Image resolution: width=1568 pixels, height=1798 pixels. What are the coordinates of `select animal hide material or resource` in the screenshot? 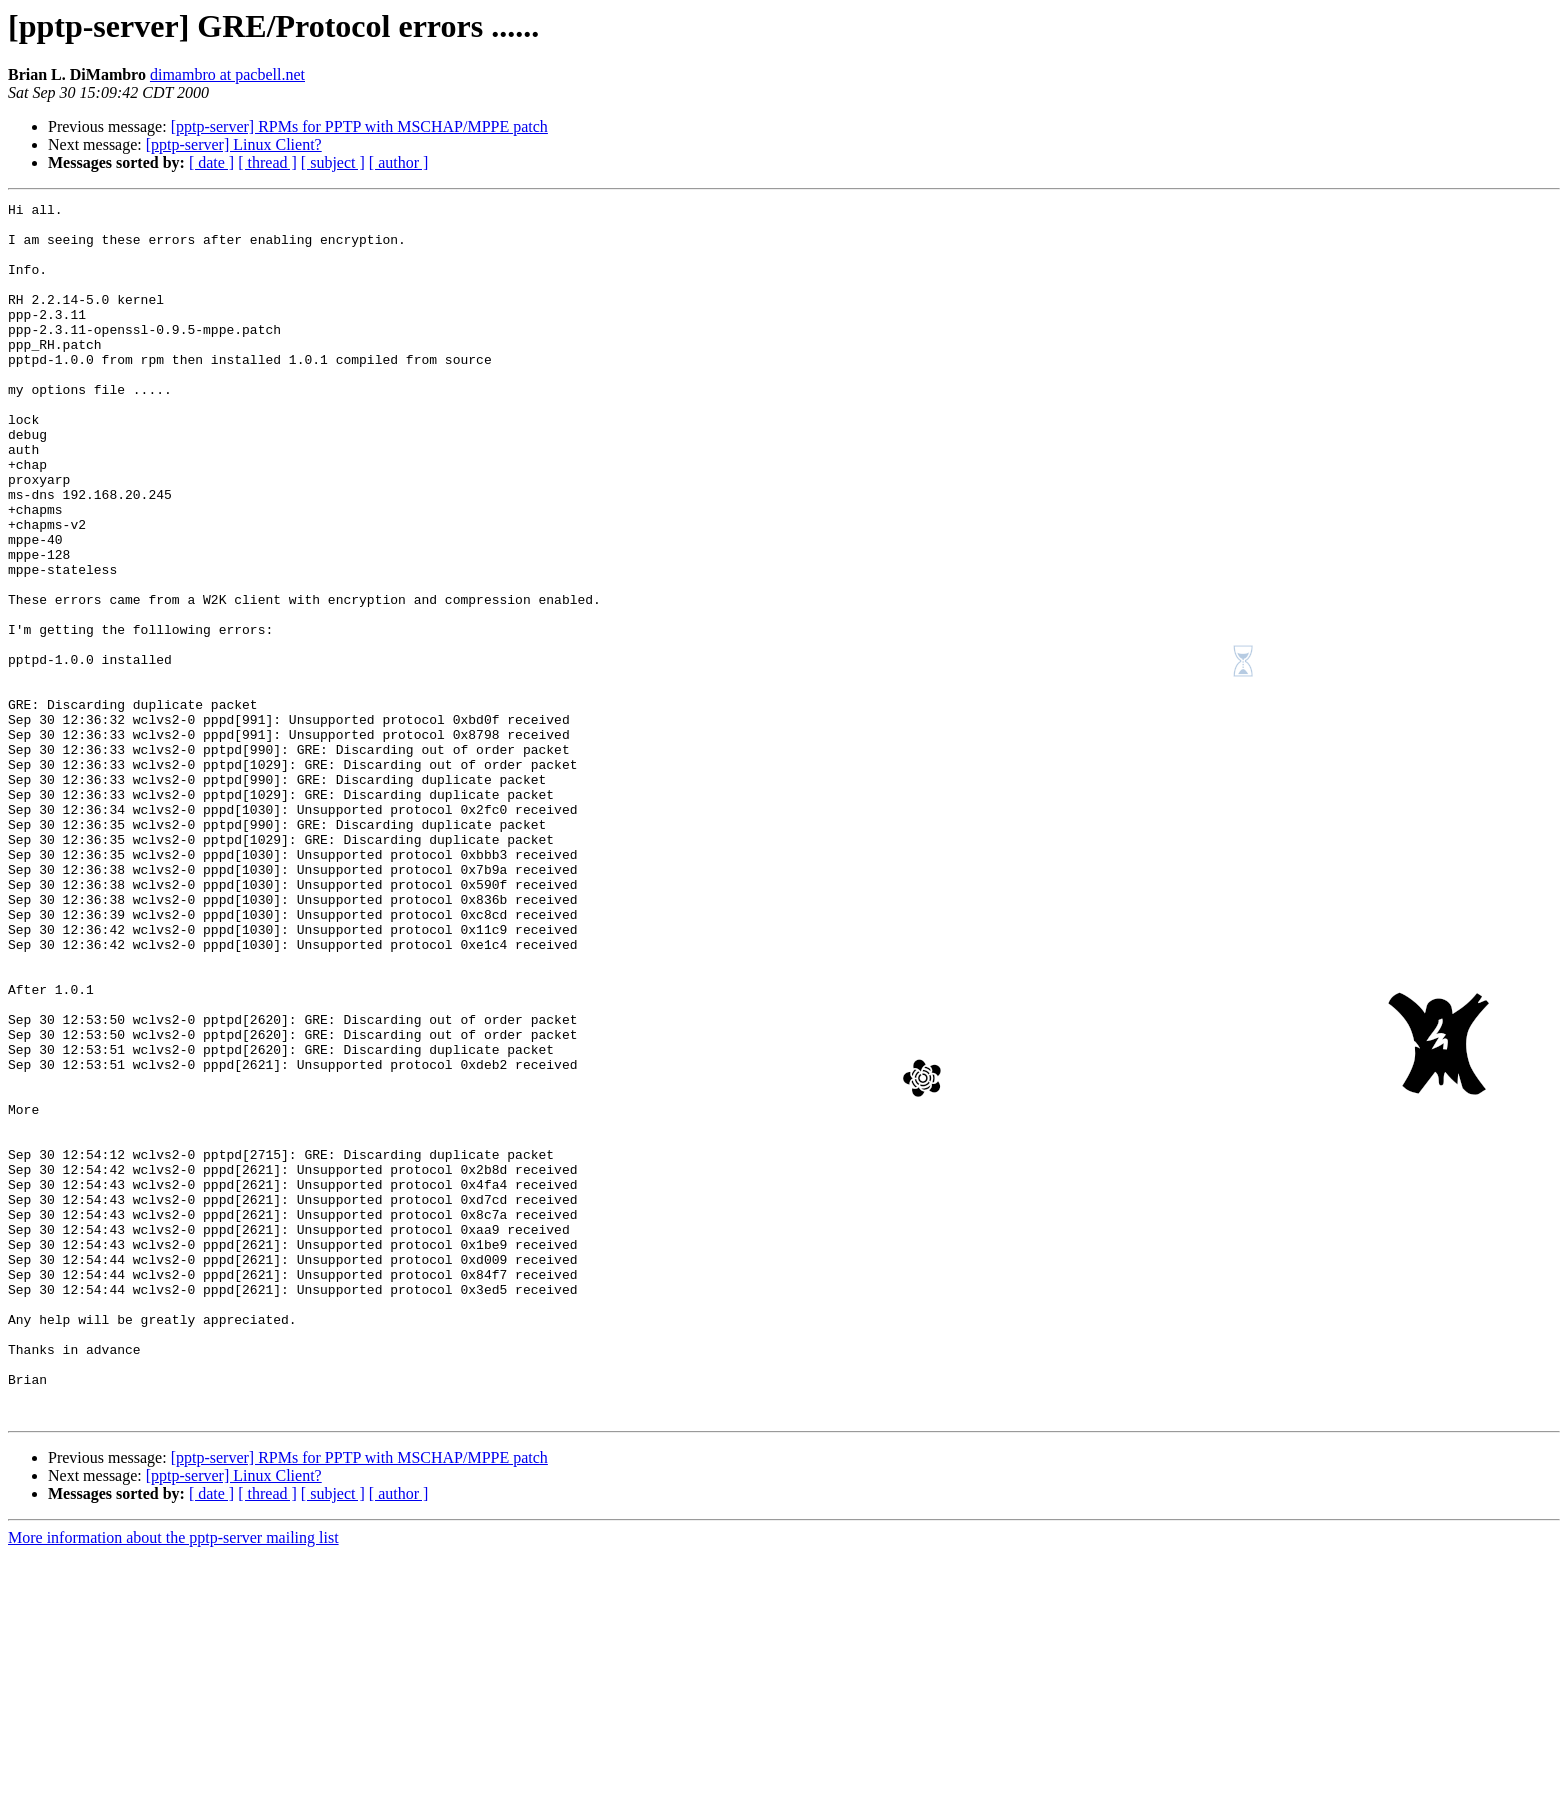 It's located at (1438, 1043).